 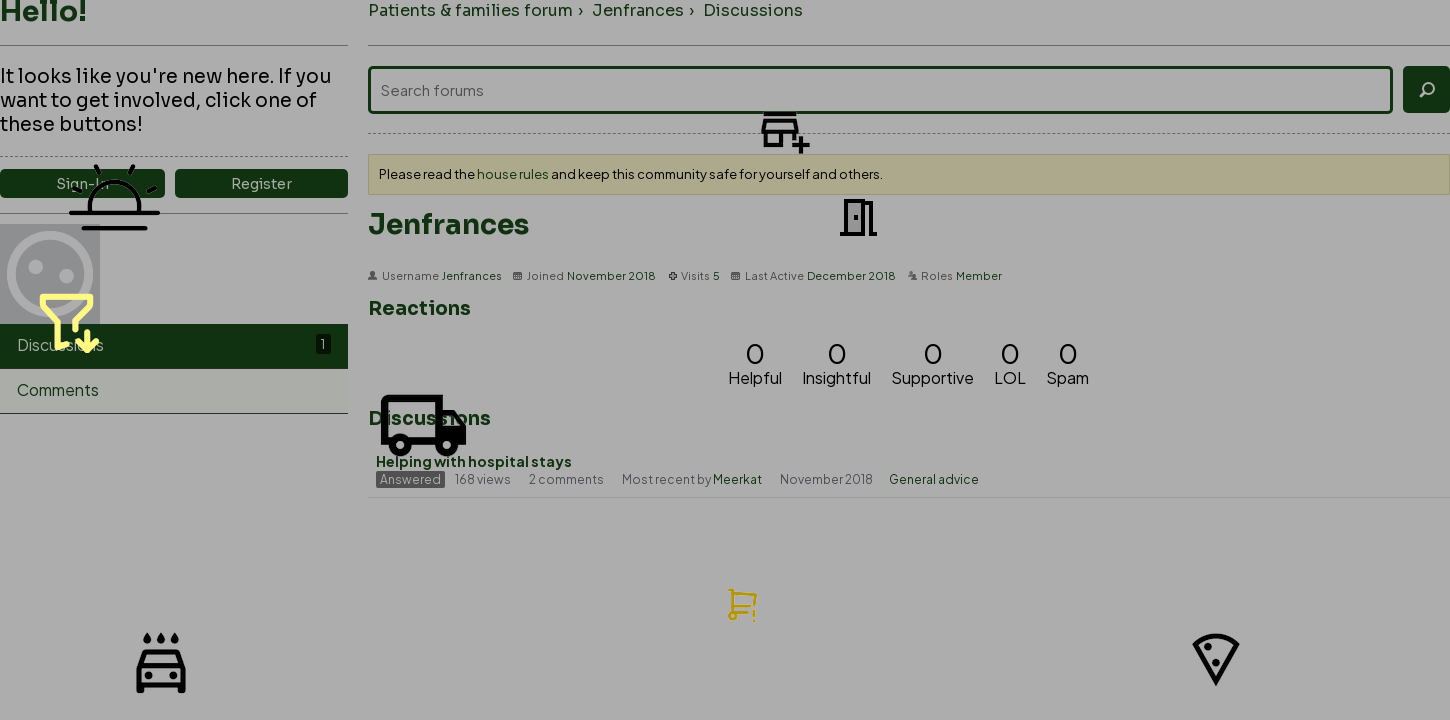 What do you see at coordinates (742, 604) in the screenshot?
I see `cart requires attention or has an issue` at bounding box center [742, 604].